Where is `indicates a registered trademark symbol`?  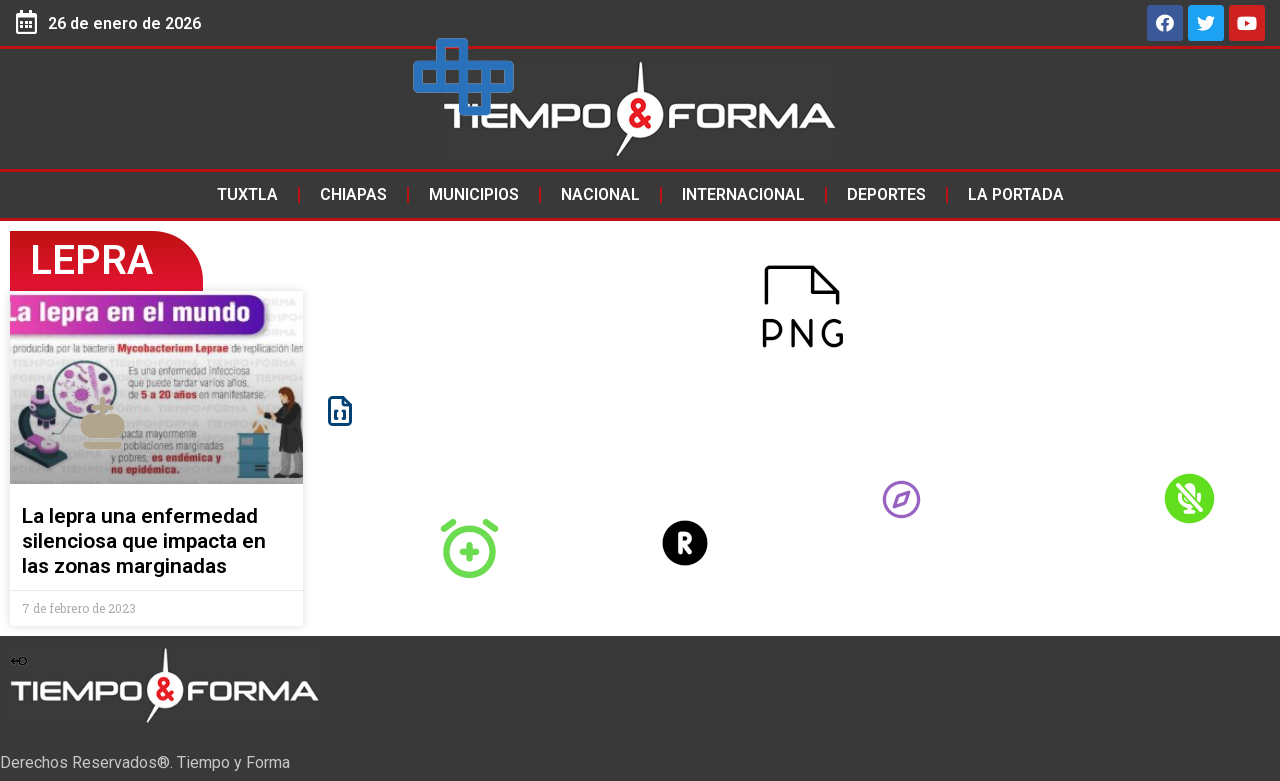
indicates a registered trademark symbol is located at coordinates (685, 543).